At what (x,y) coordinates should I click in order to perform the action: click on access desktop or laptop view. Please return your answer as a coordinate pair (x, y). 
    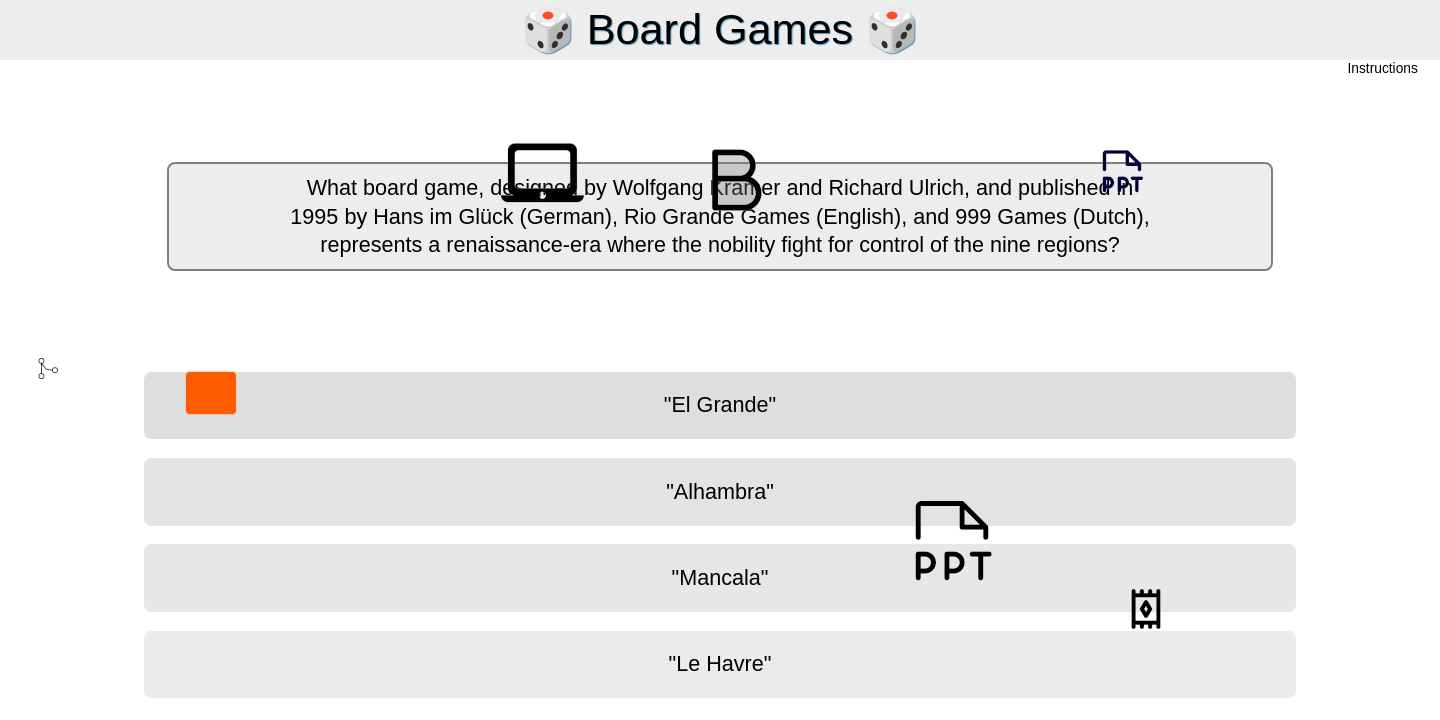
    Looking at the image, I should click on (542, 174).